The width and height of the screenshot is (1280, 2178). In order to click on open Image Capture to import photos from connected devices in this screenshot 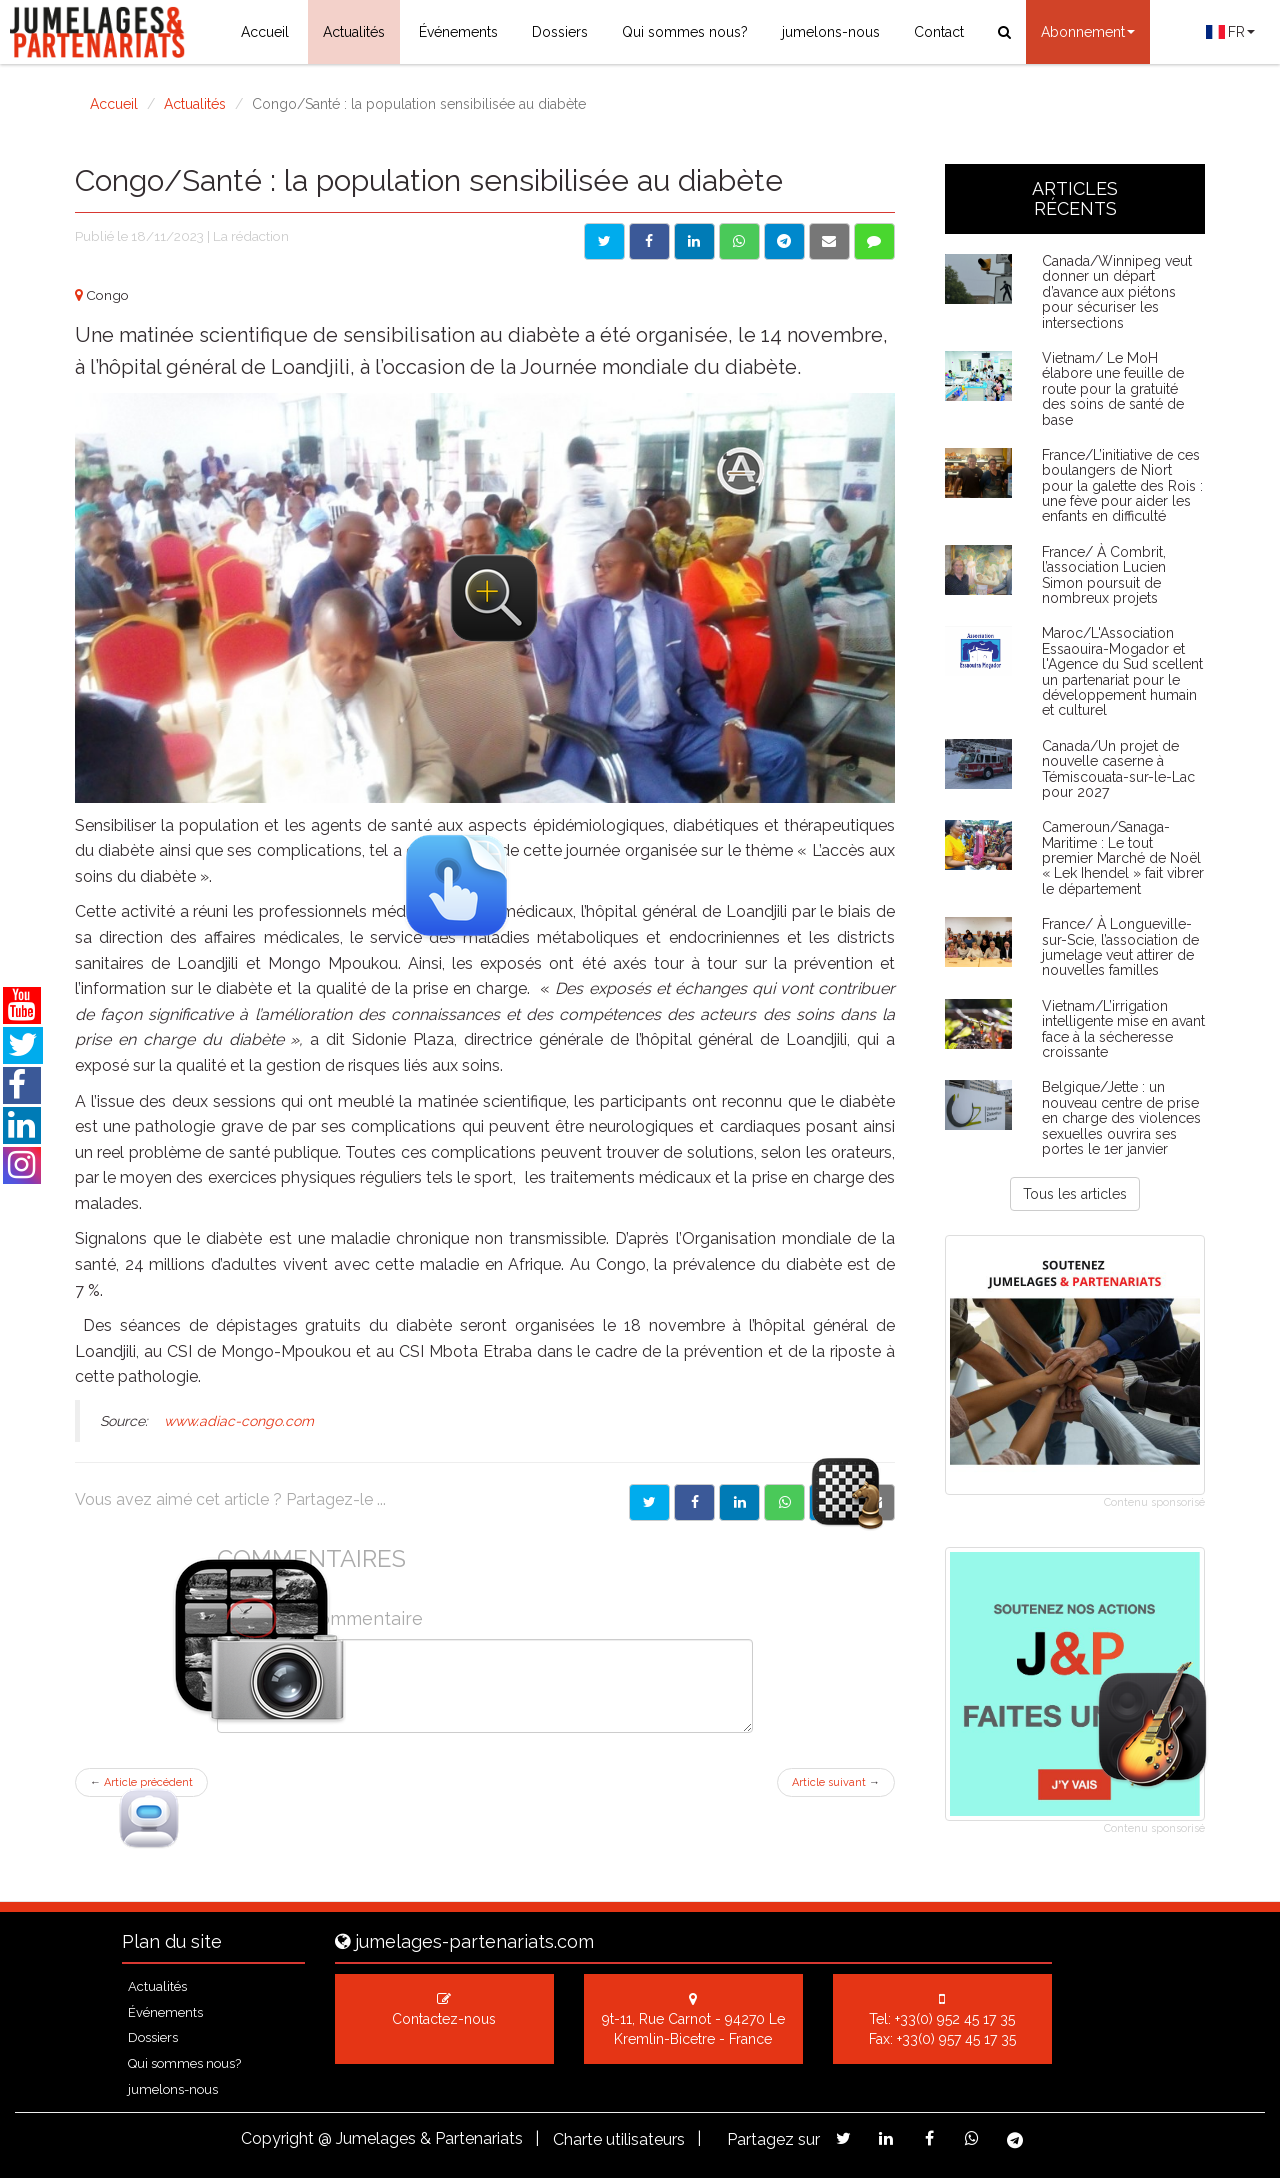, I will do `click(251, 1635)`.